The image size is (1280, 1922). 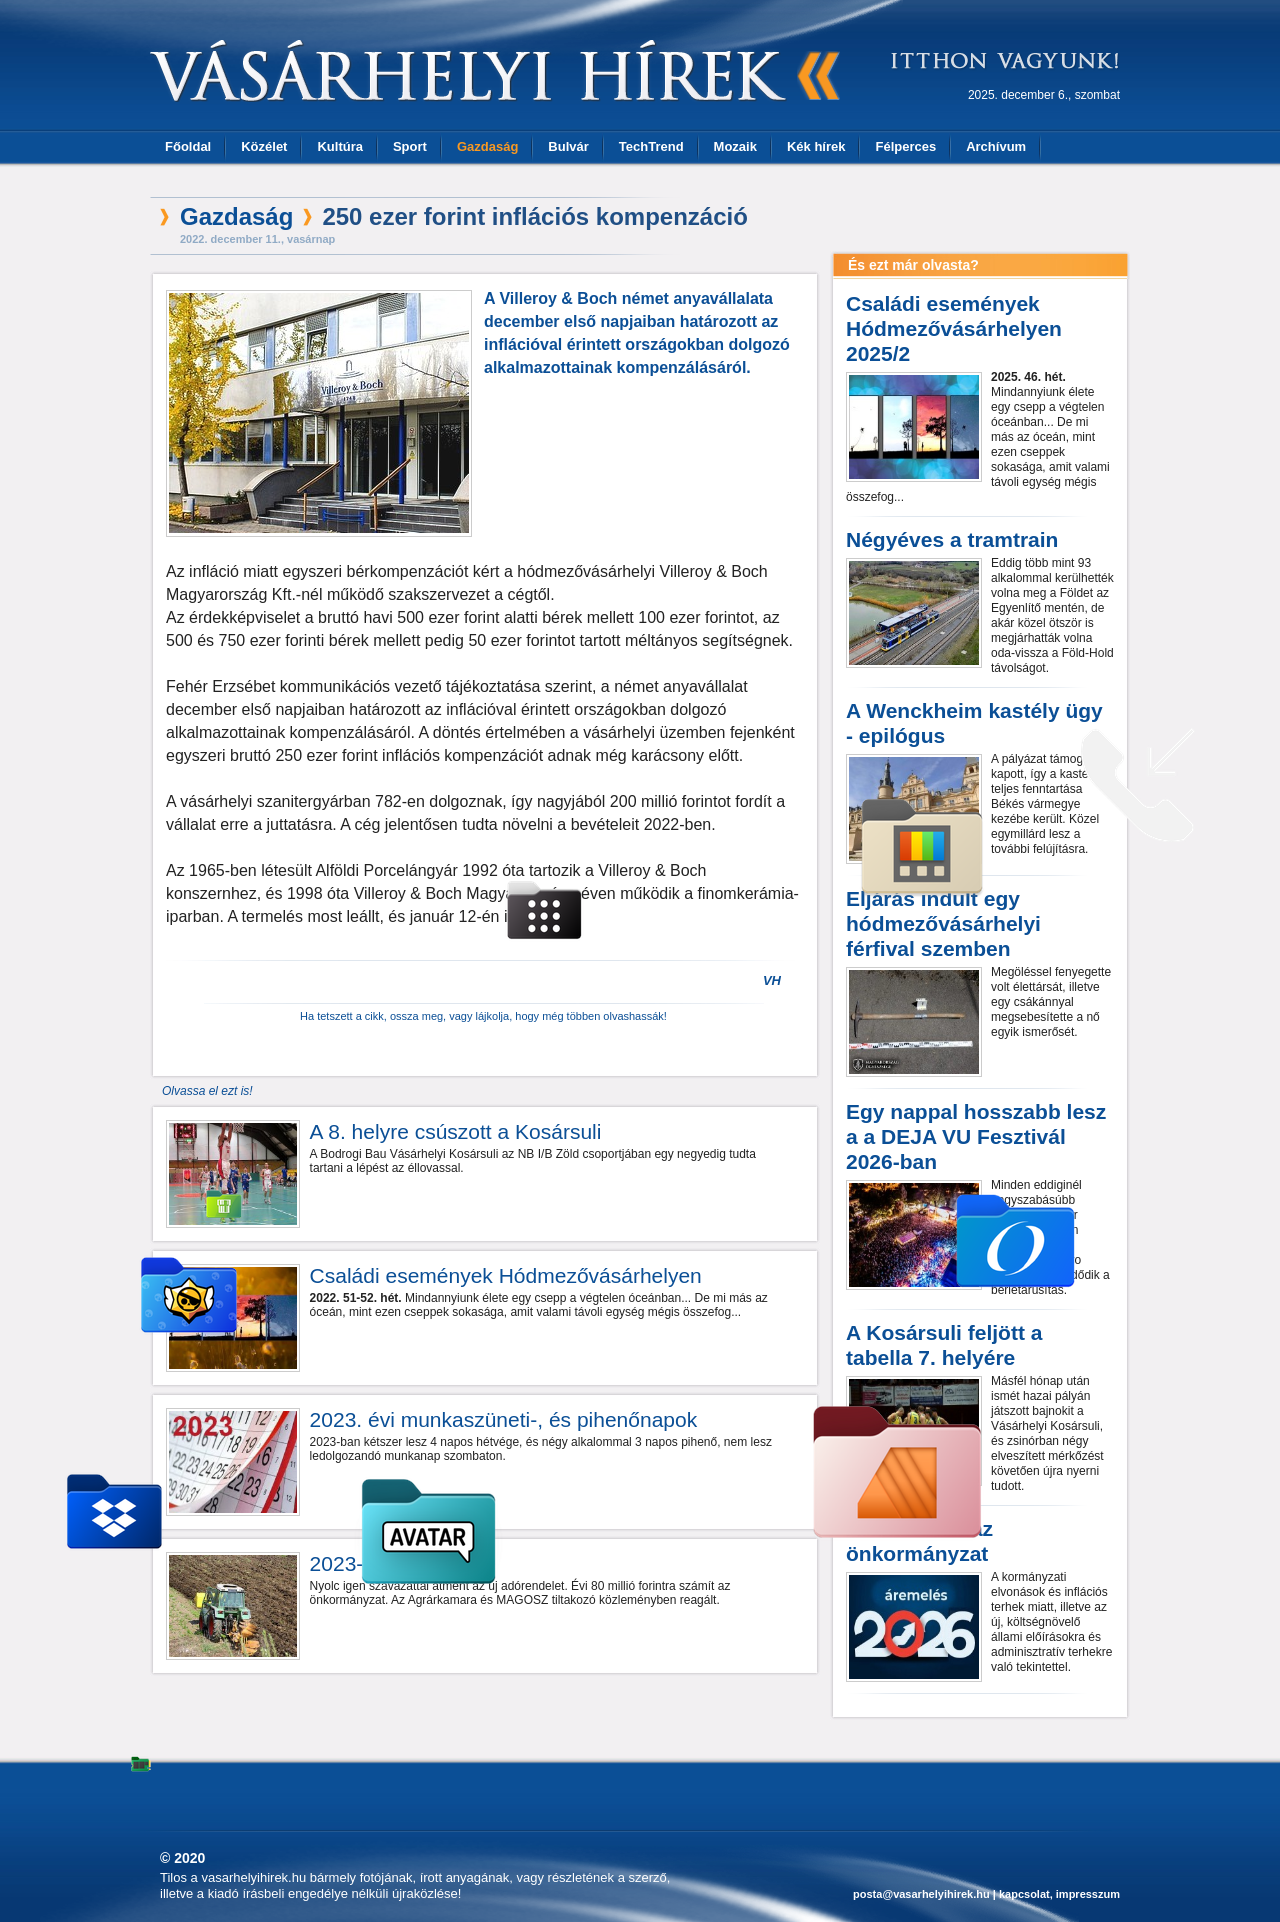 What do you see at coordinates (114, 1514) in the screenshot?
I see `open your Dropbox synced folder` at bounding box center [114, 1514].